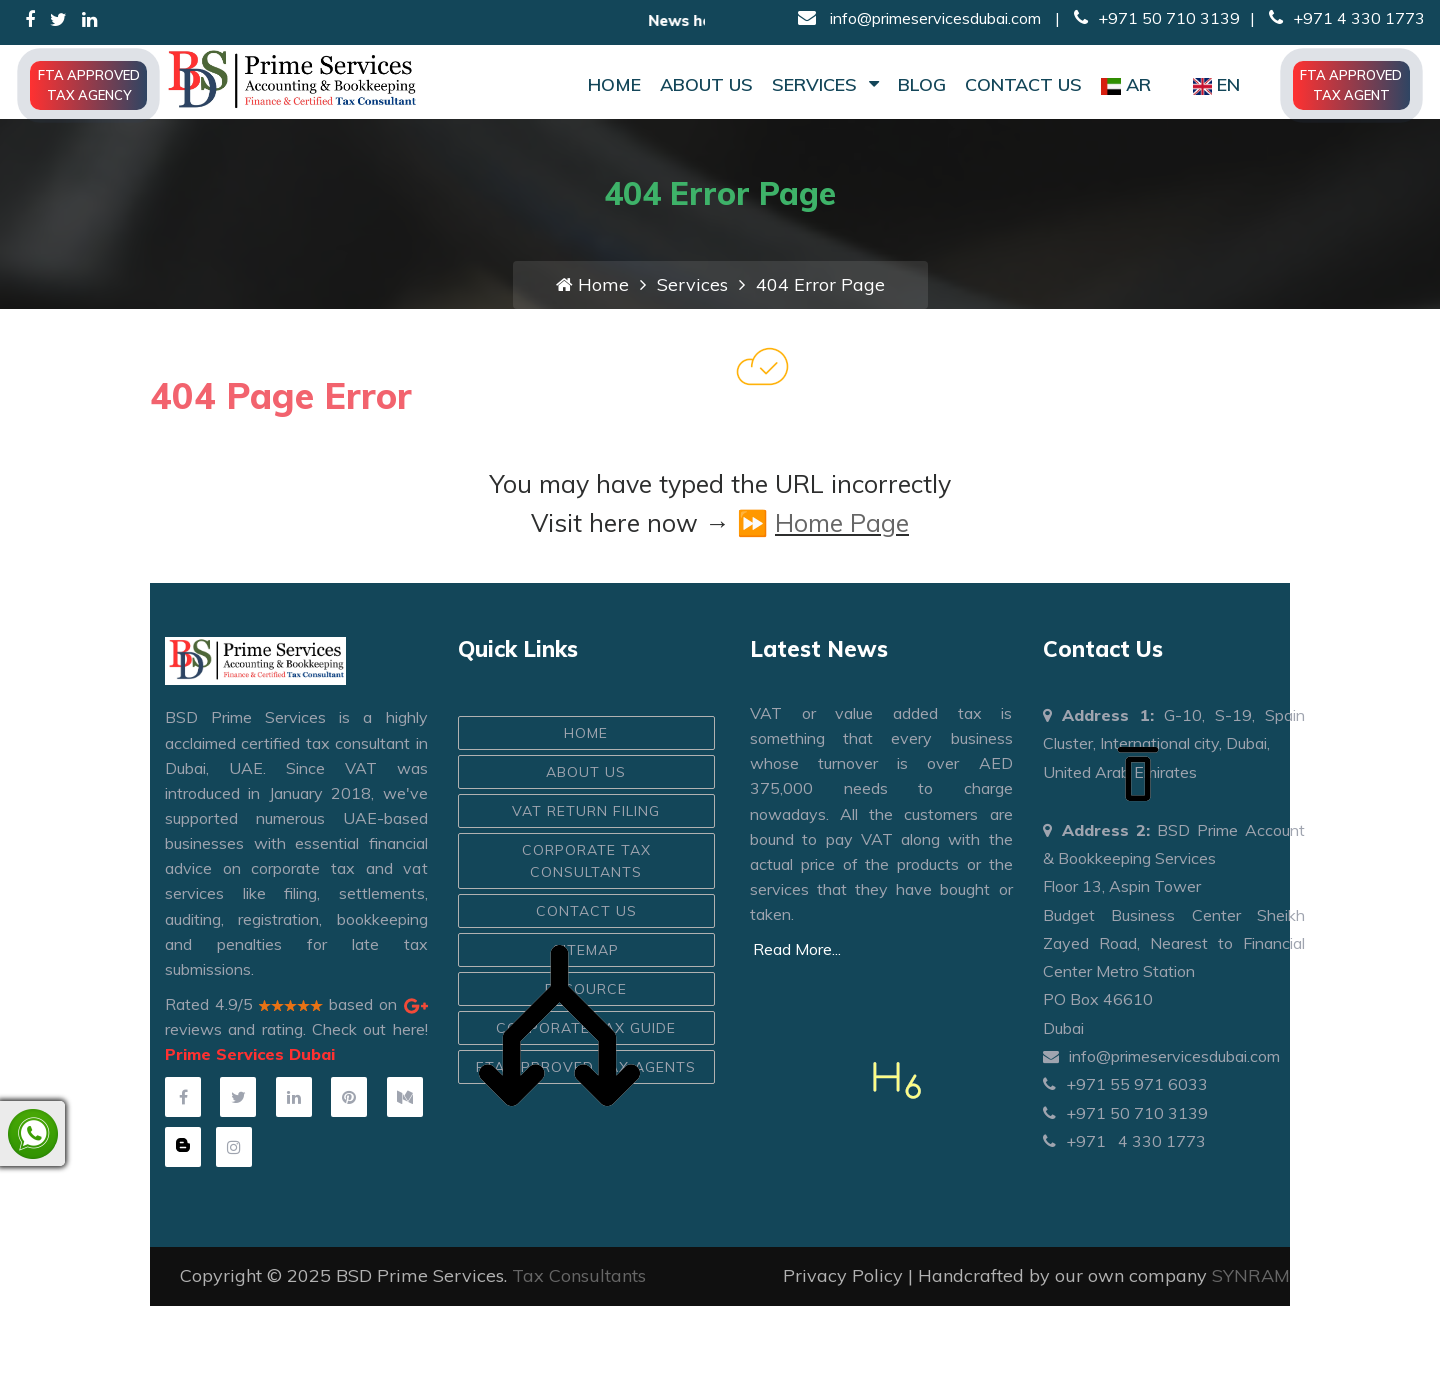 This screenshot has height=1376, width=1440. Describe the element at coordinates (559, 1031) in the screenshot. I see `split content into multiple paths` at that location.